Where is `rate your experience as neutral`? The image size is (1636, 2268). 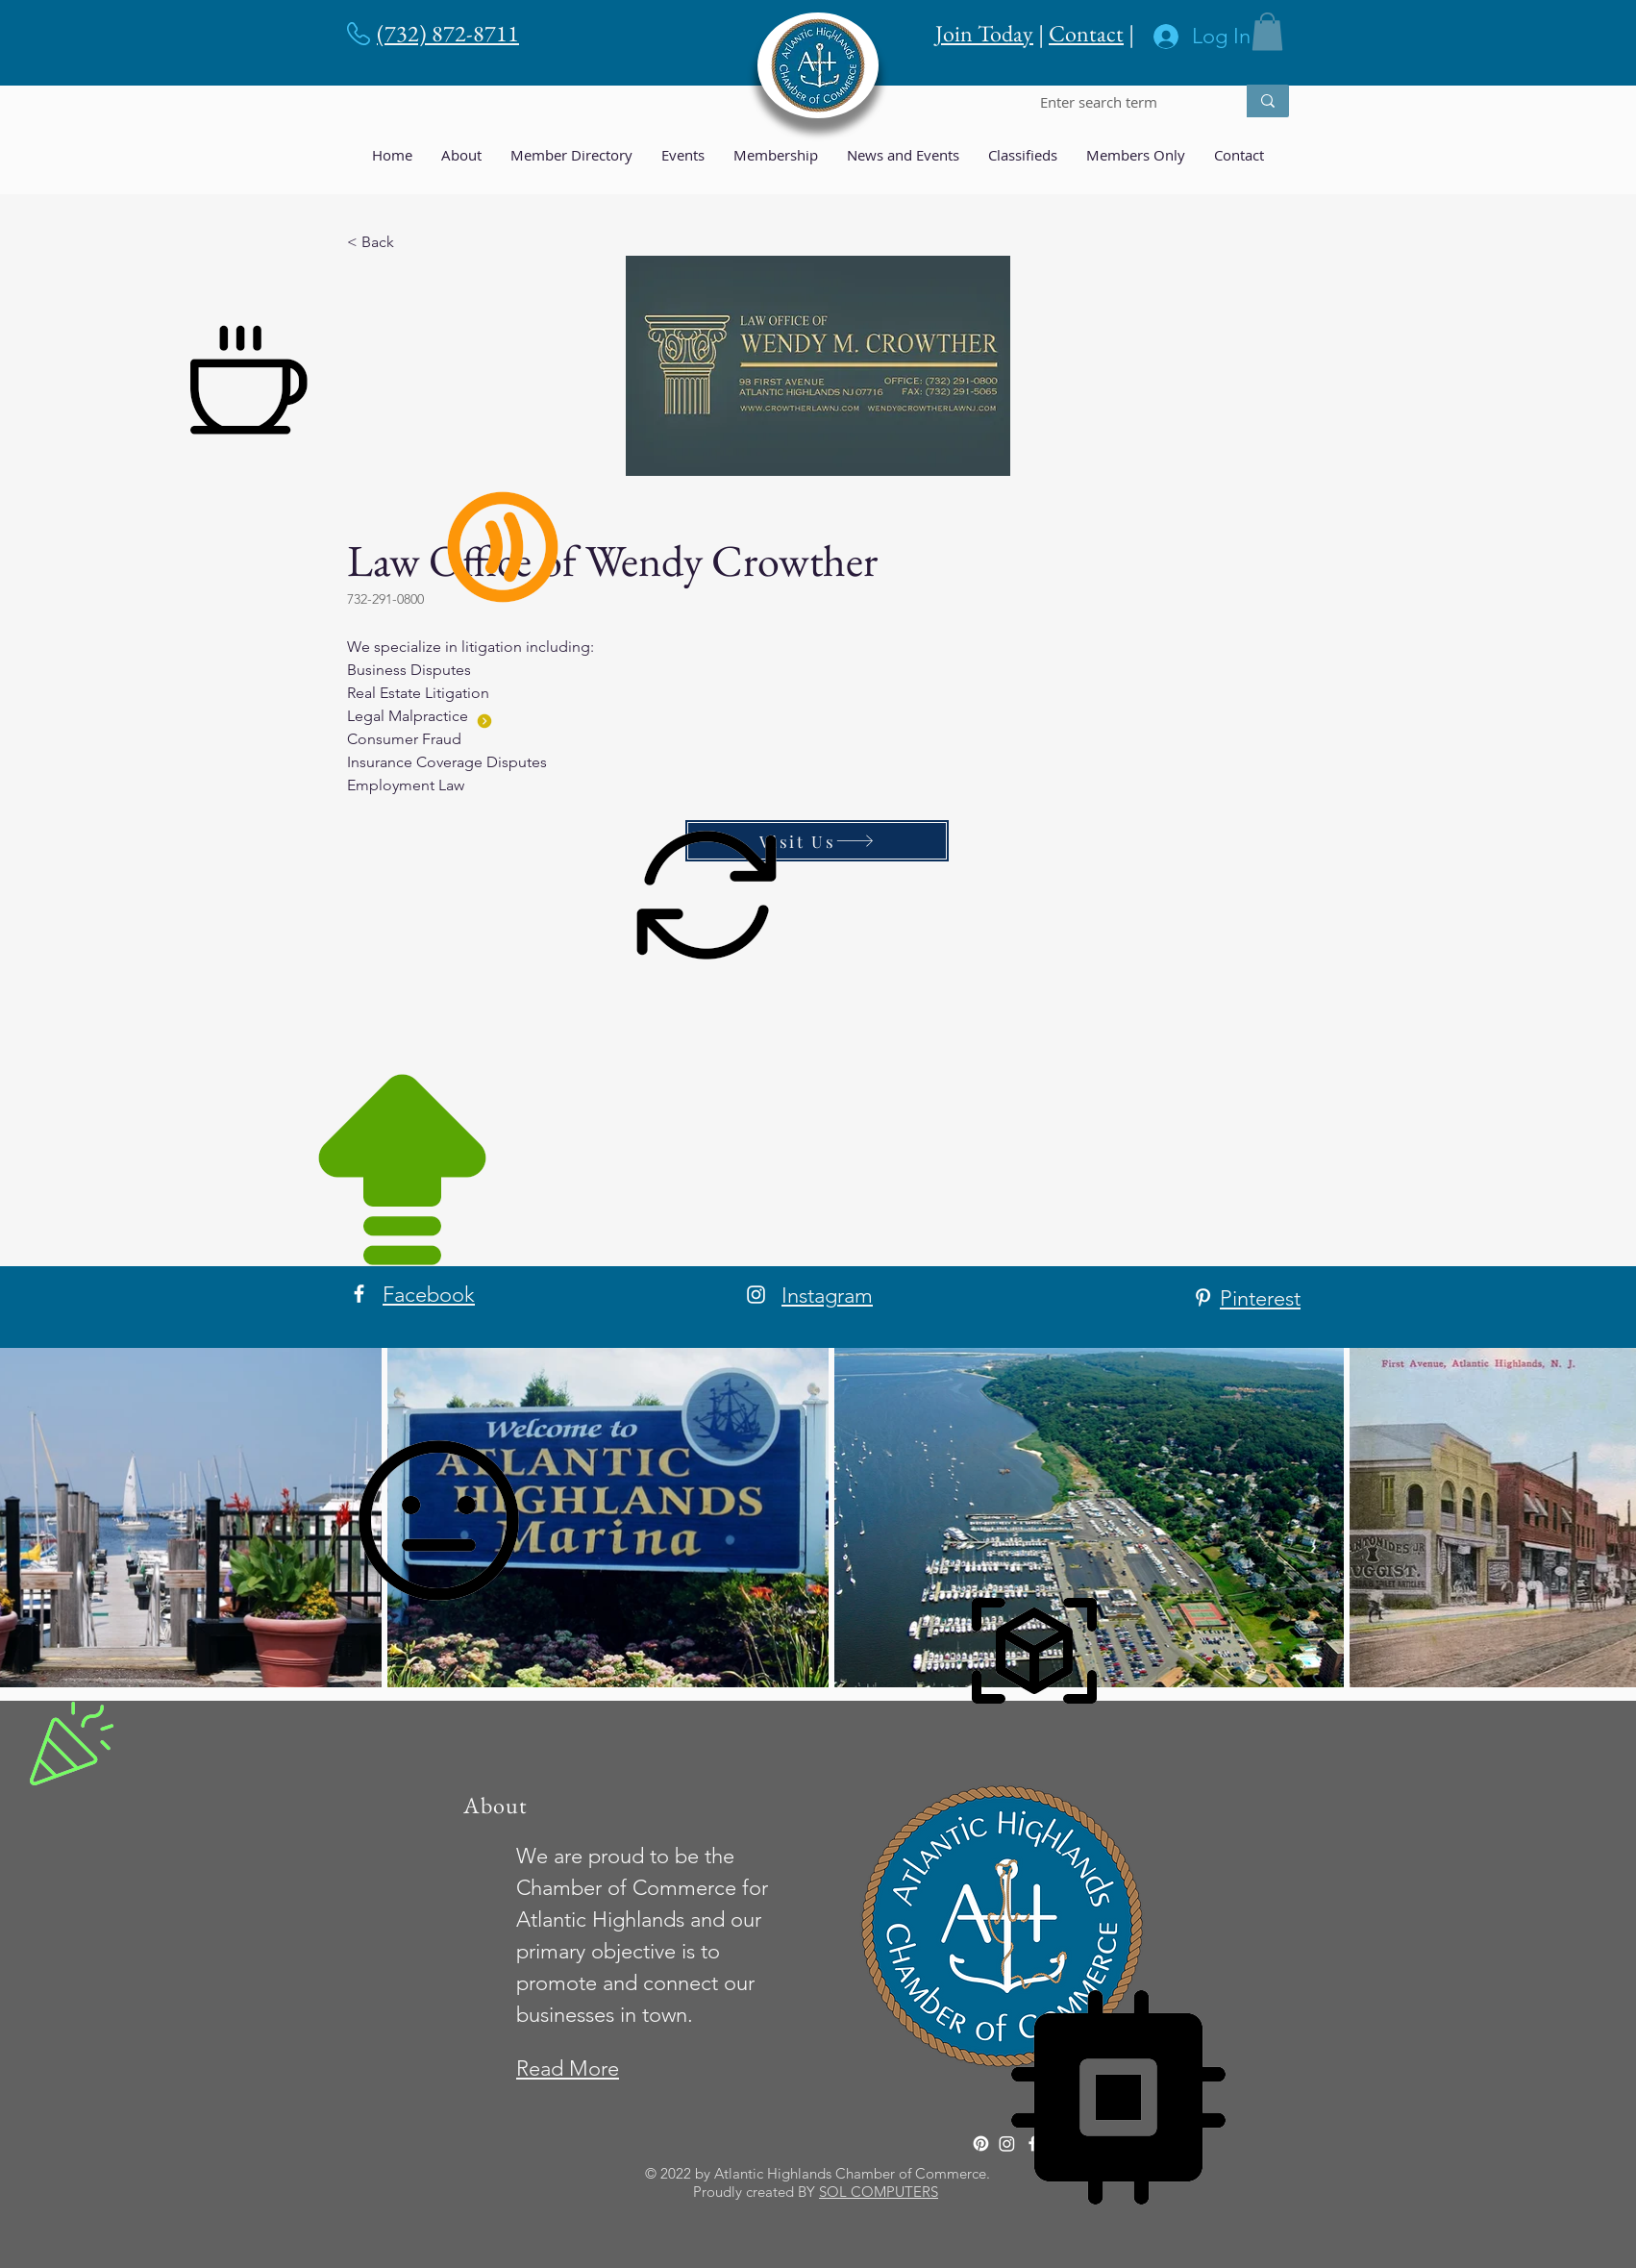
rate your experience as neutral is located at coordinates (438, 1520).